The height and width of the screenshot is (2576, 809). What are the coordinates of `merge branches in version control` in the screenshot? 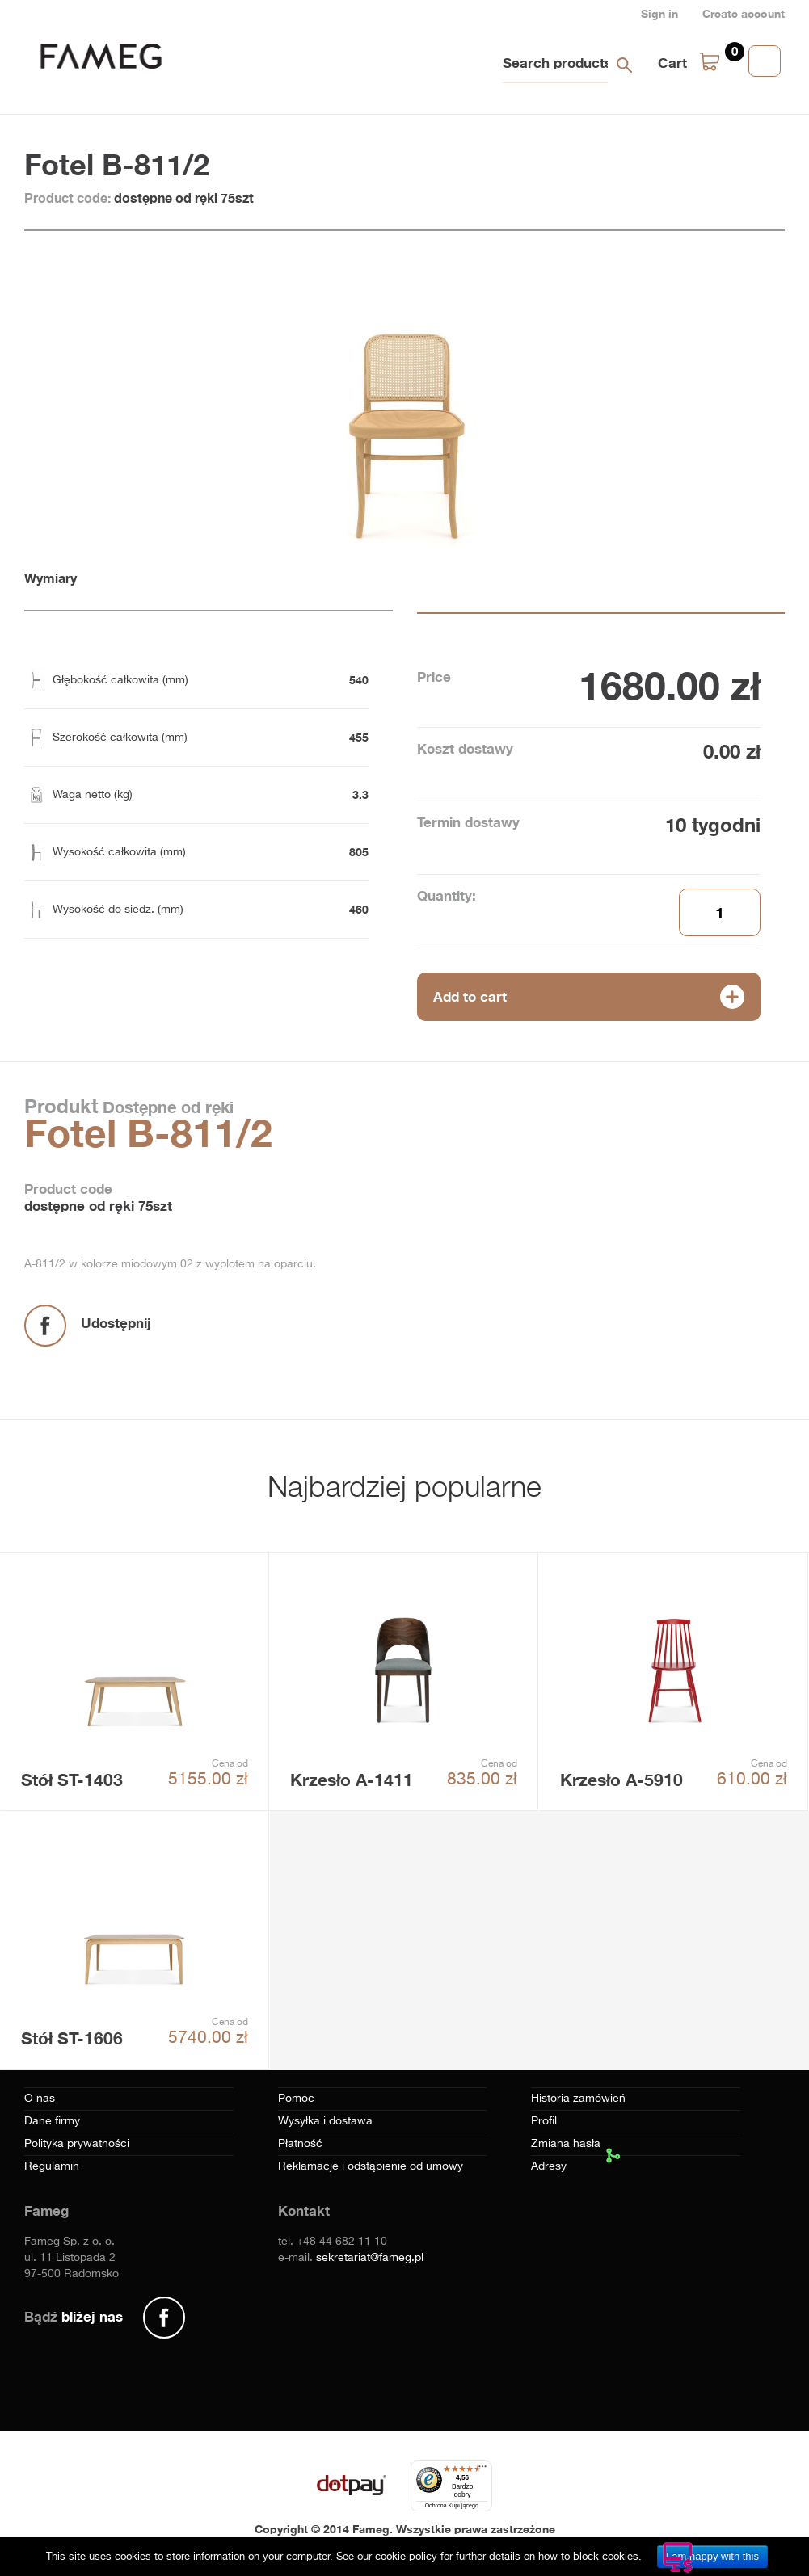 It's located at (612, 2155).